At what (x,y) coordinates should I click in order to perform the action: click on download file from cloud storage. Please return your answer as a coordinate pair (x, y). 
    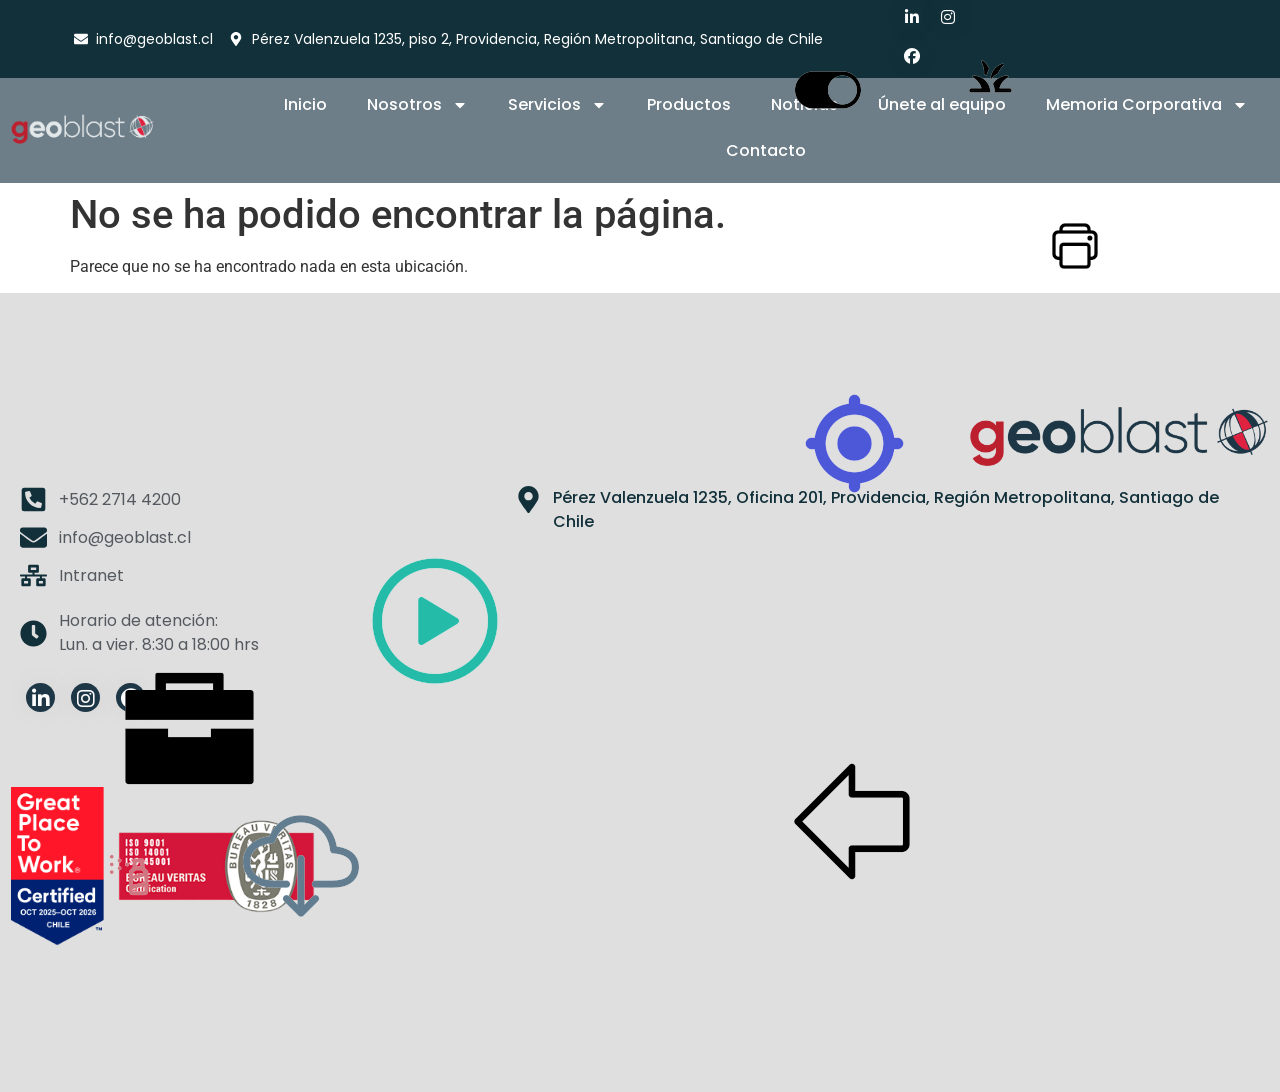
    Looking at the image, I should click on (301, 866).